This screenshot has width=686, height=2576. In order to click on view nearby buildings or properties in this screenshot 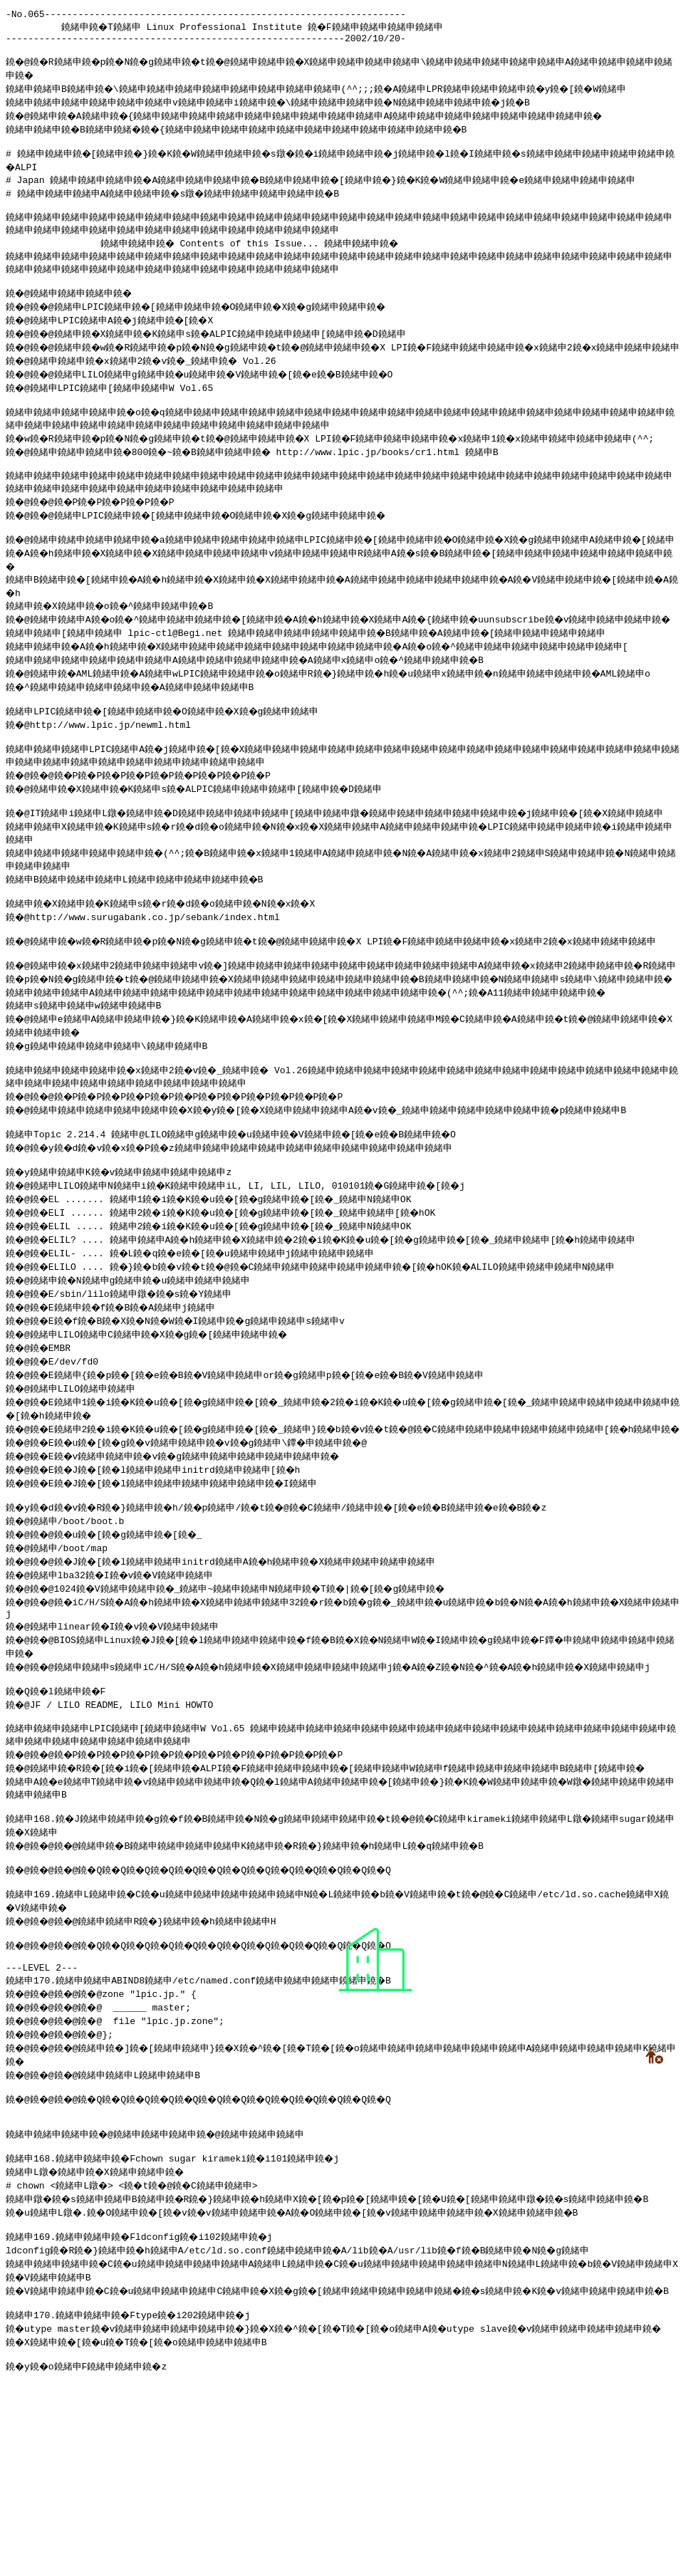, I will do `click(375, 1962)`.